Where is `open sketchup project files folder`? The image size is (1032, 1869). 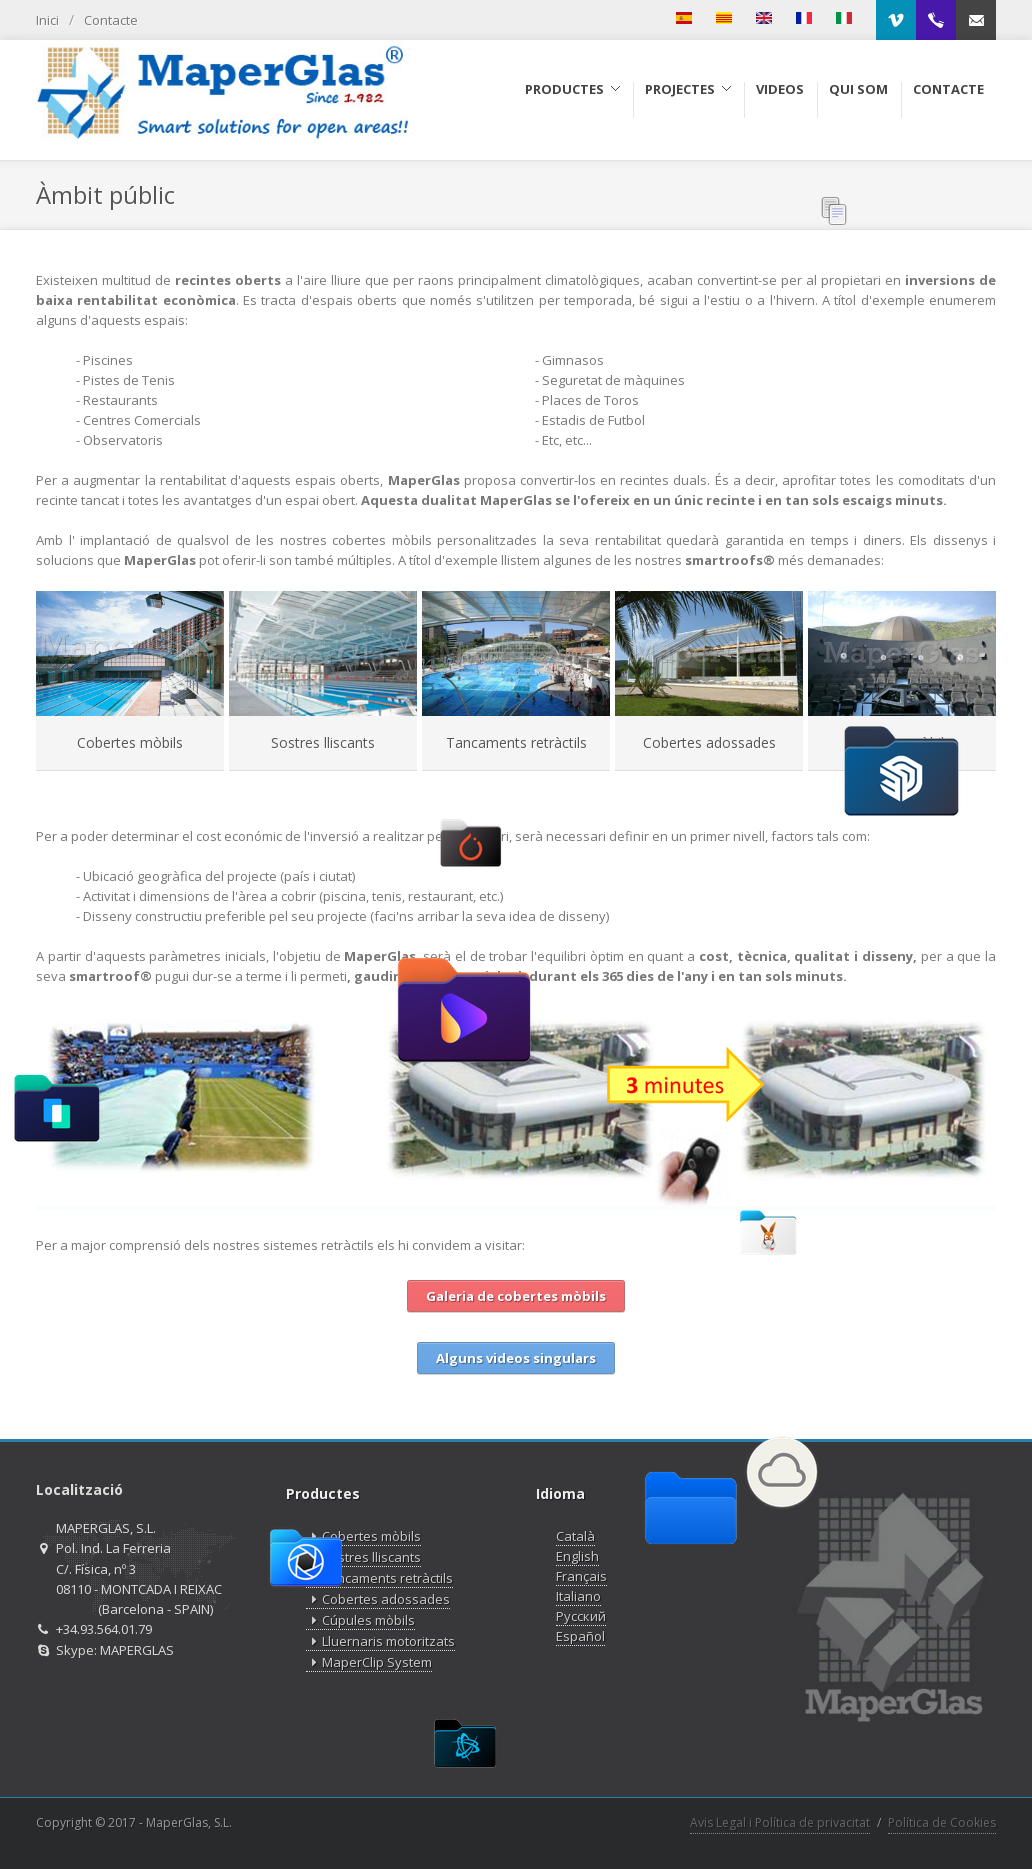 open sketchup project files folder is located at coordinates (901, 774).